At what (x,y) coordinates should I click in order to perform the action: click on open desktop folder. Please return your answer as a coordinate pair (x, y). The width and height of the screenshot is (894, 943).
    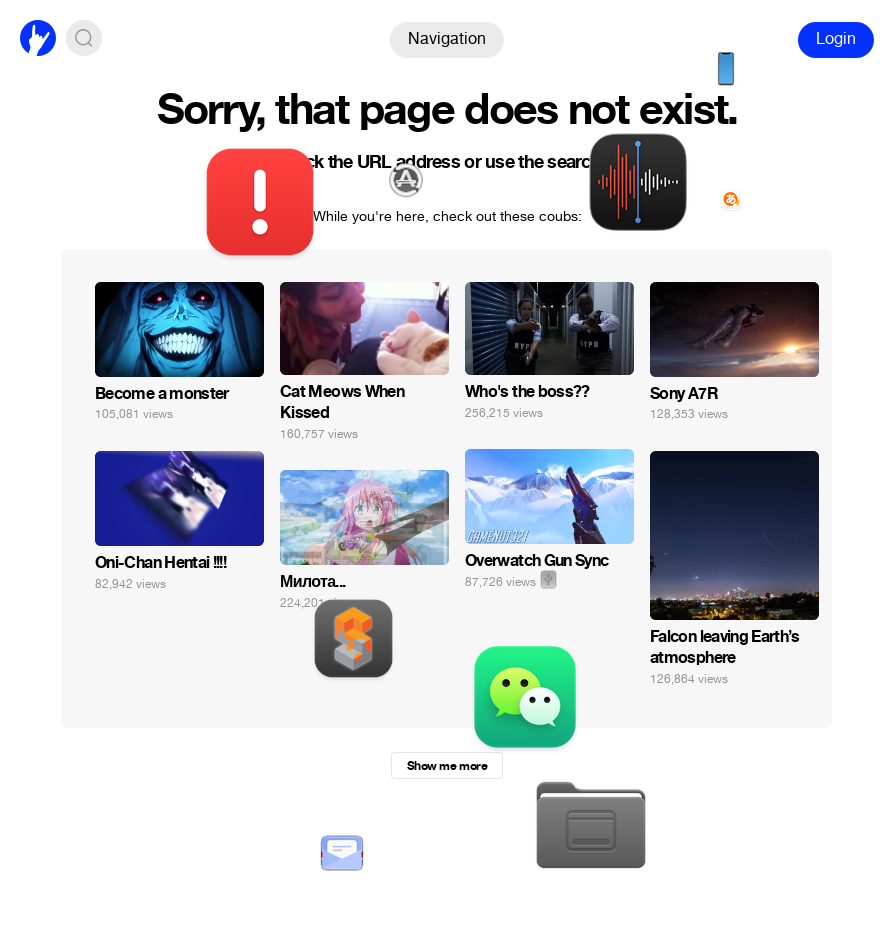
    Looking at the image, I should click on (591, 825).